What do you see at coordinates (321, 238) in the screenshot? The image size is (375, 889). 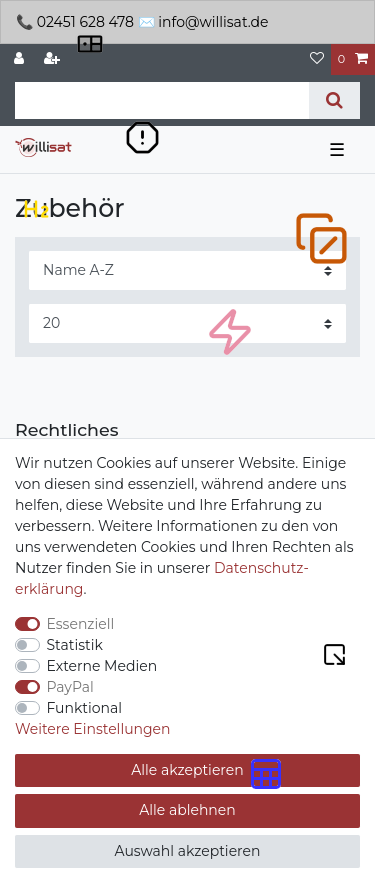 I see `copy action is disabled or unavailable` at bounding box center [321, 238].